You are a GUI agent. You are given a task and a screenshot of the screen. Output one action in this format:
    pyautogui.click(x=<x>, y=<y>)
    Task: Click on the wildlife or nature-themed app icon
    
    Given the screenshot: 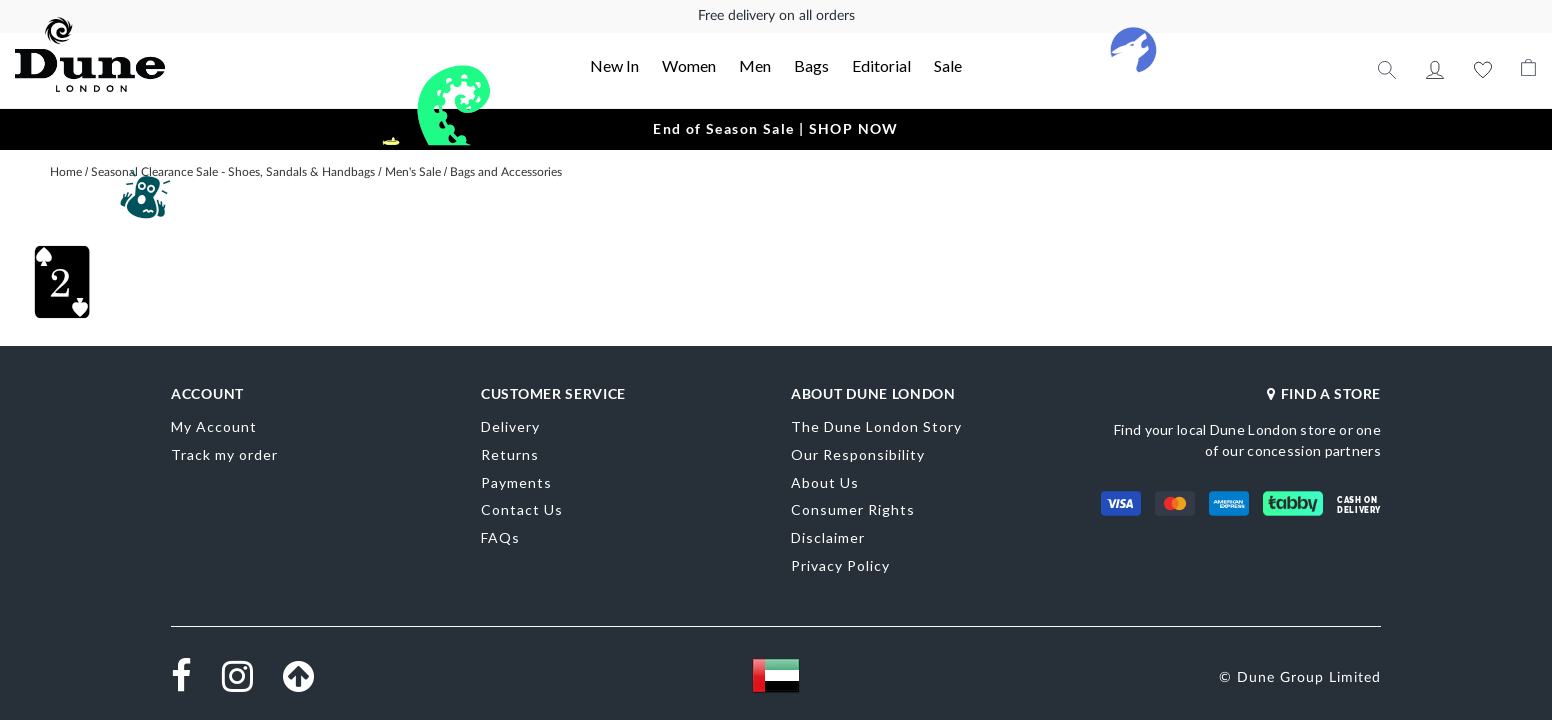 What is the action you would take?
    pyautogui.click(x=1133, y=50)
    